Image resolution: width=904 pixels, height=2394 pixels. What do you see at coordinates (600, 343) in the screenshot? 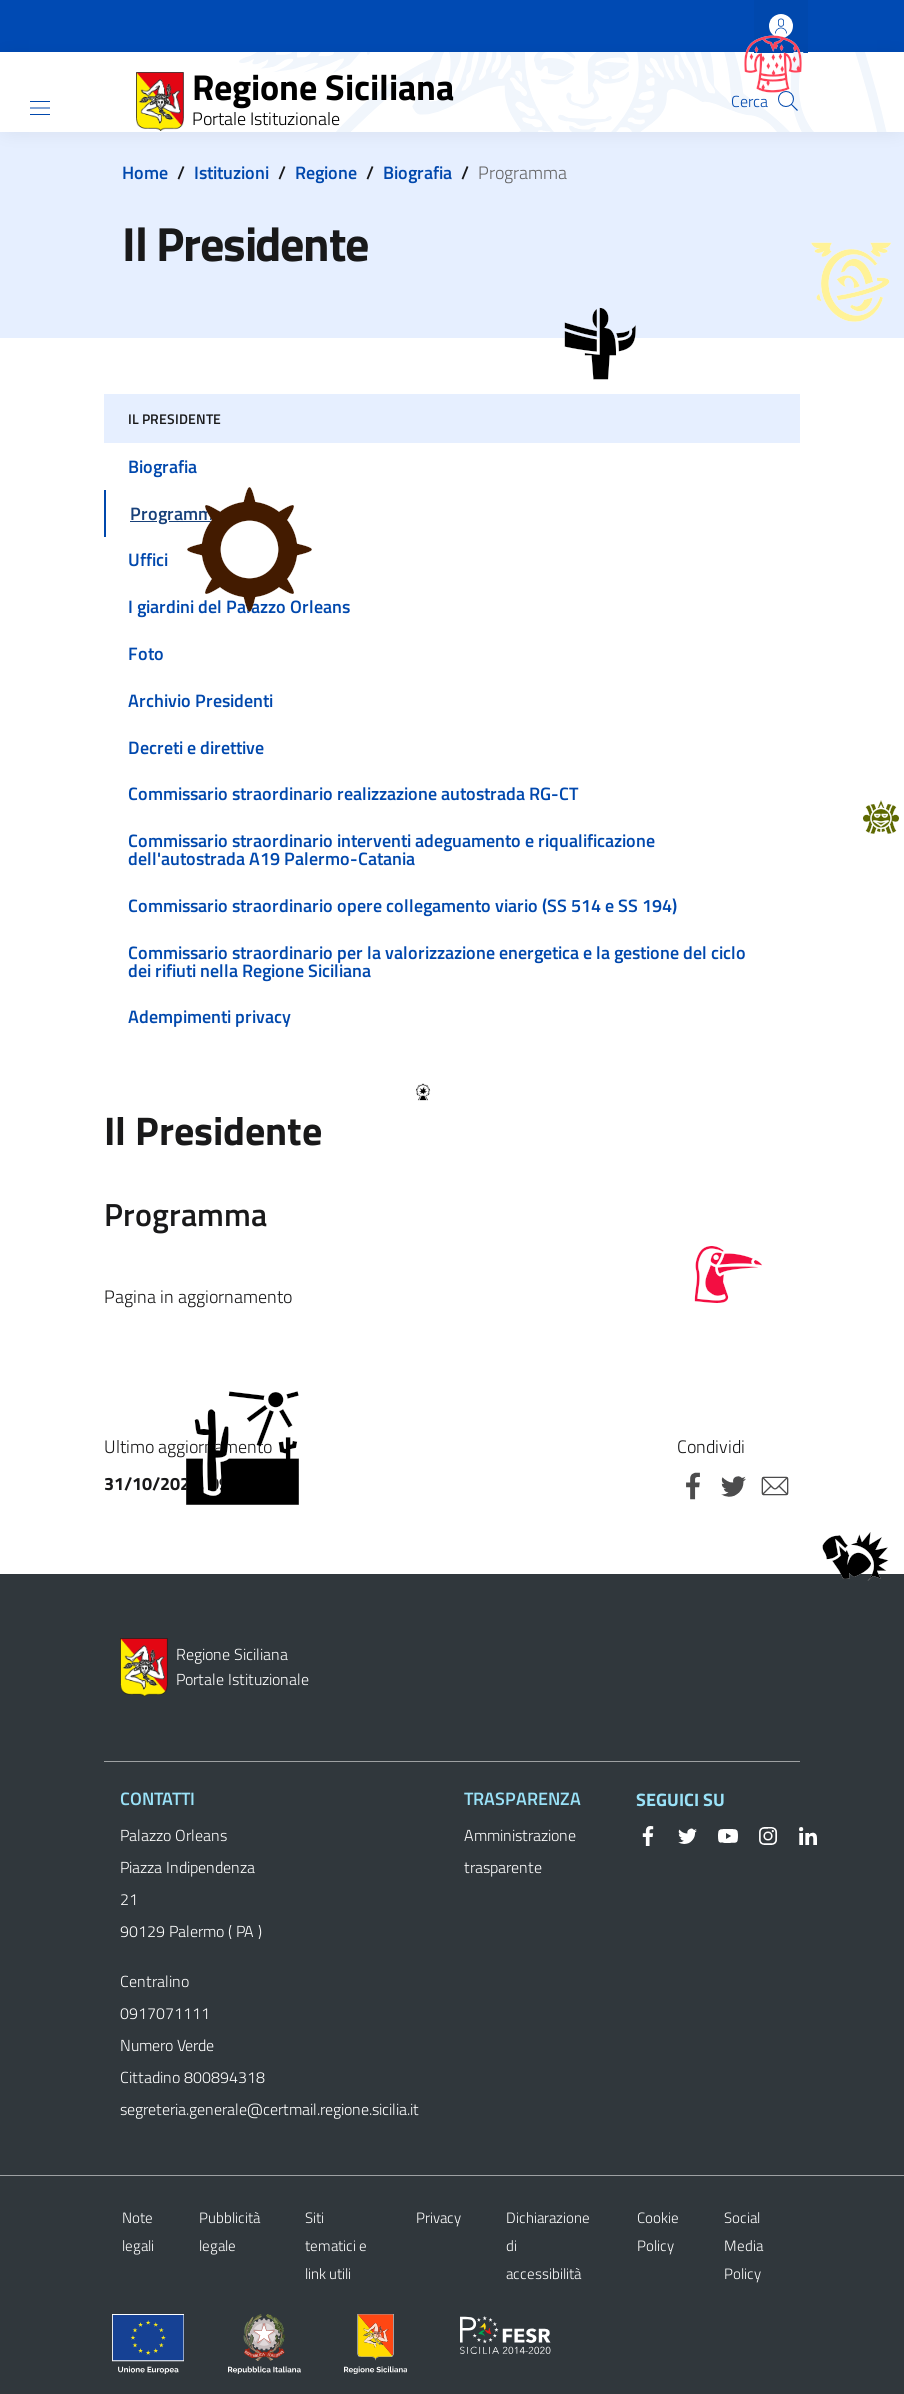
I see `indicates a split or divided character state` at bounding box center [600, 343].